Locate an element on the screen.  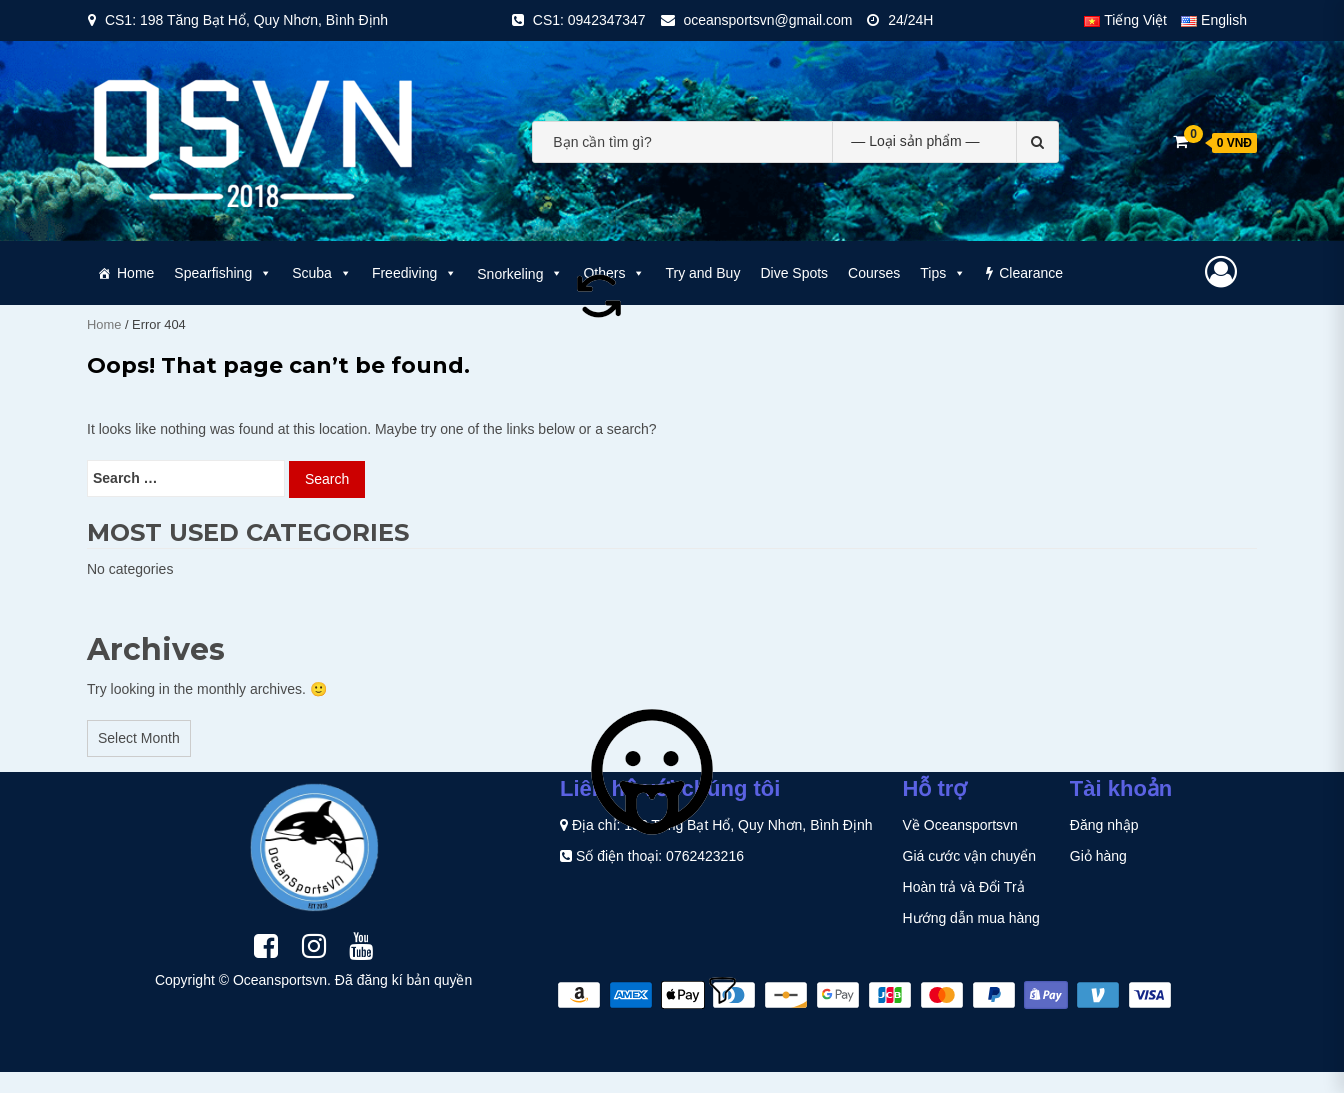
refresh or reload content is located at coordinates (599, 296).